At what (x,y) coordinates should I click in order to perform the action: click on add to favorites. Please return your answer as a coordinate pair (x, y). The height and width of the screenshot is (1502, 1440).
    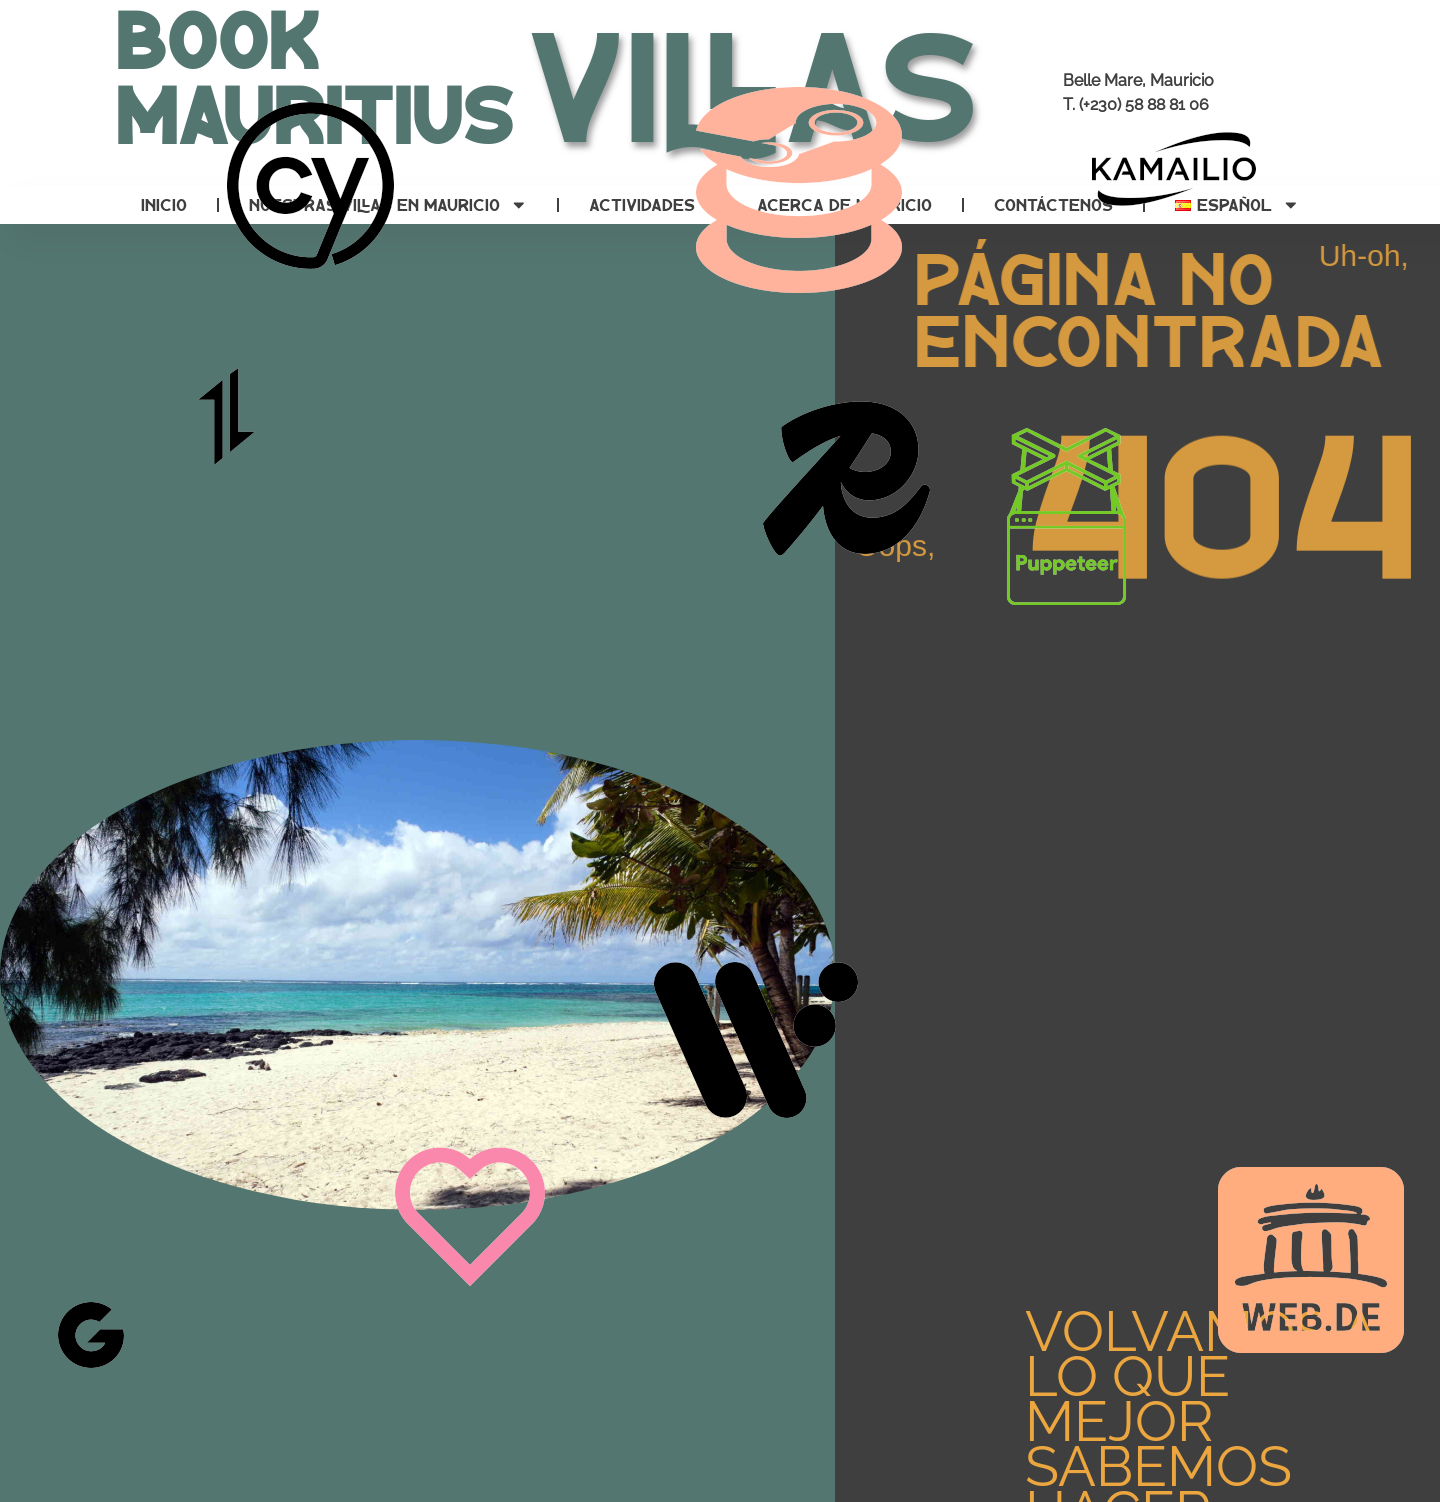
    Looking at the image, I should click on (470, 1215).